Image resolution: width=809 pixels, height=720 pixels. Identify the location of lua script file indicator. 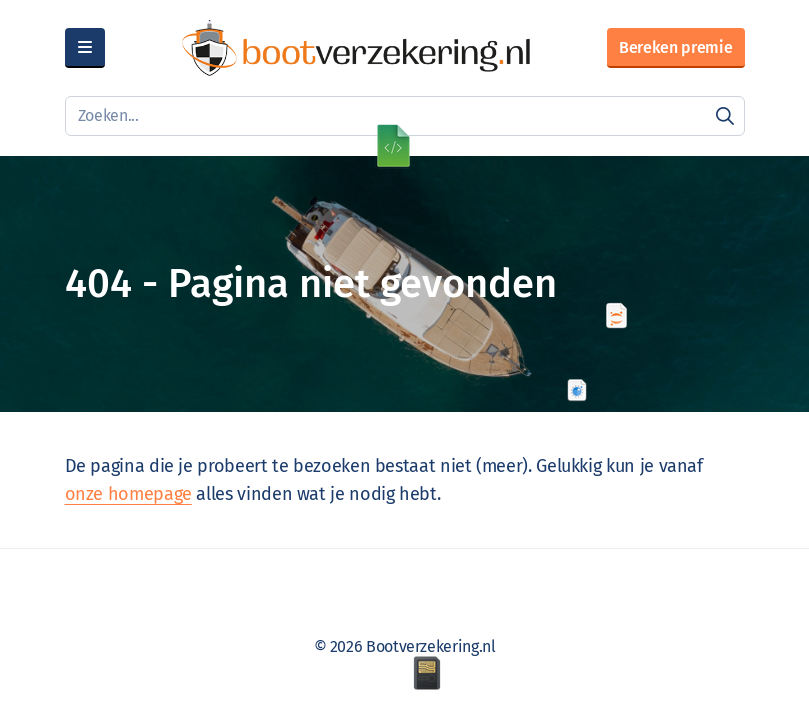
(577, 390).